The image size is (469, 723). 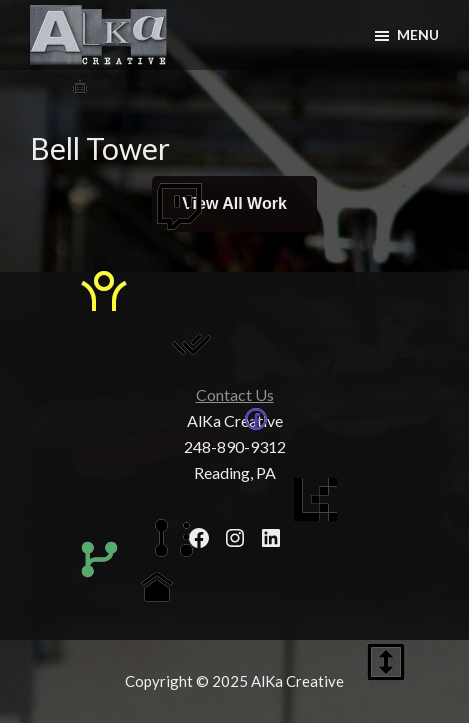 What do you see at coordinates (99, 559) in the screenshot?
I see `view repository branches` at bounding box center [99, 559].